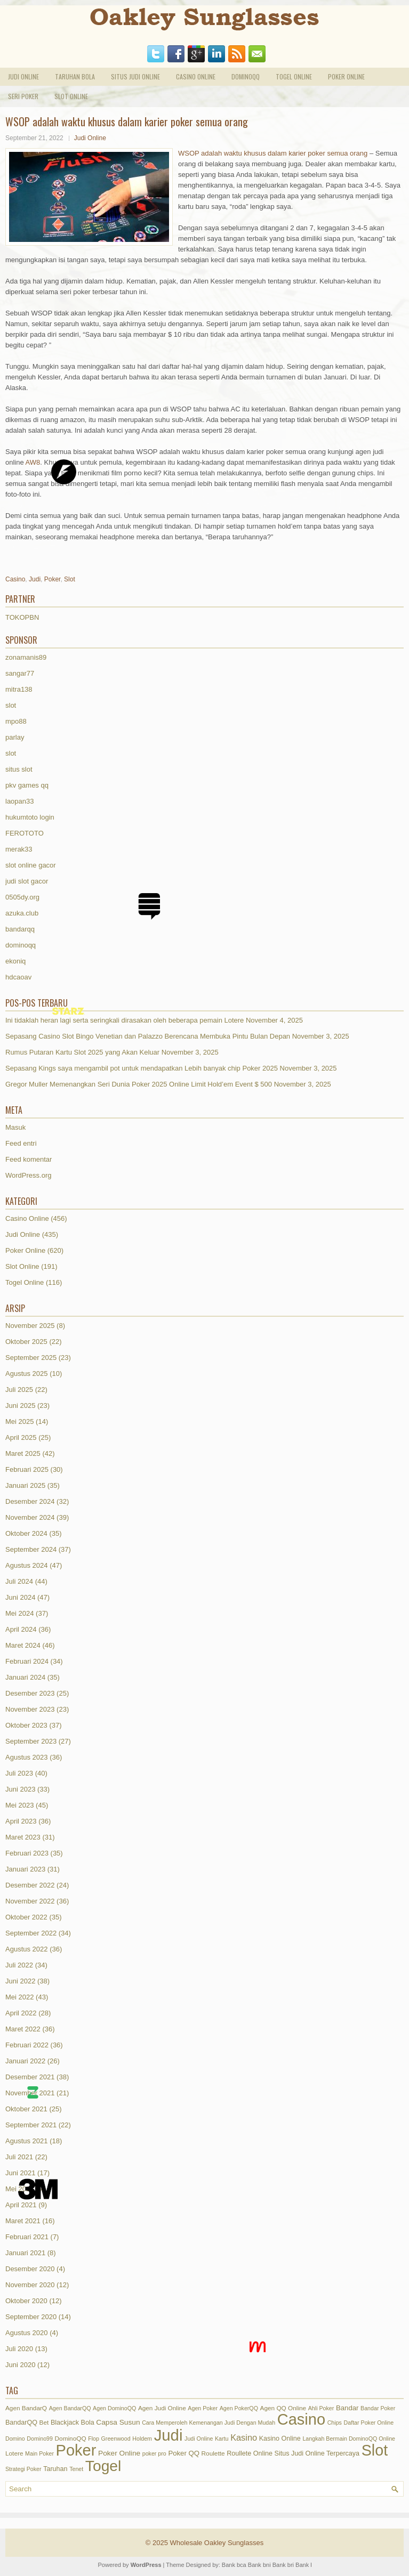  I want to click on open the Starz streaming app, so click(68, 1011).